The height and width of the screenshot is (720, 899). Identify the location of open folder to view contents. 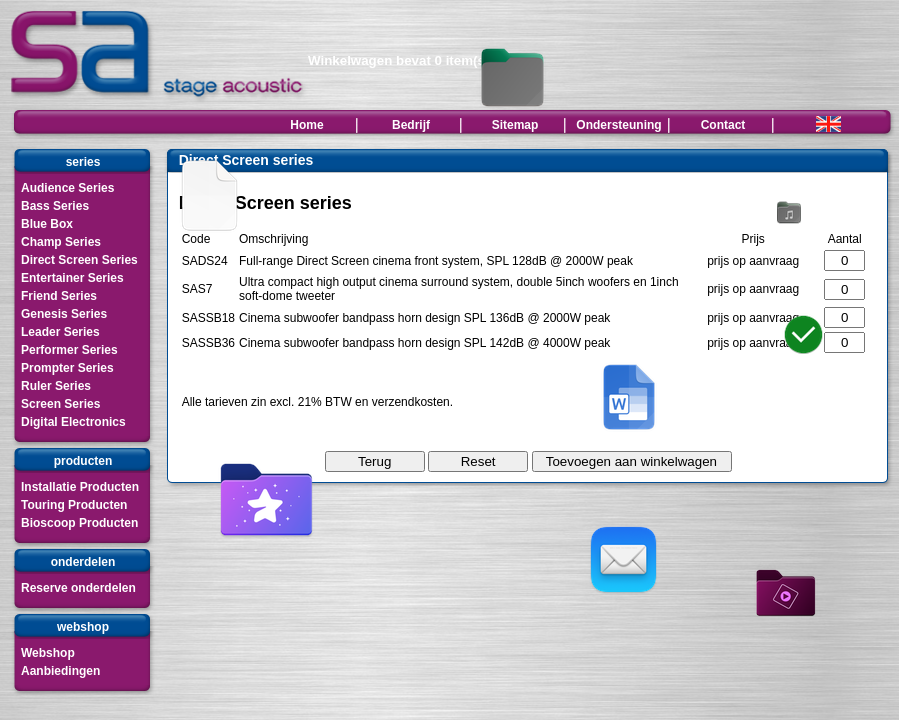
(512, 77).